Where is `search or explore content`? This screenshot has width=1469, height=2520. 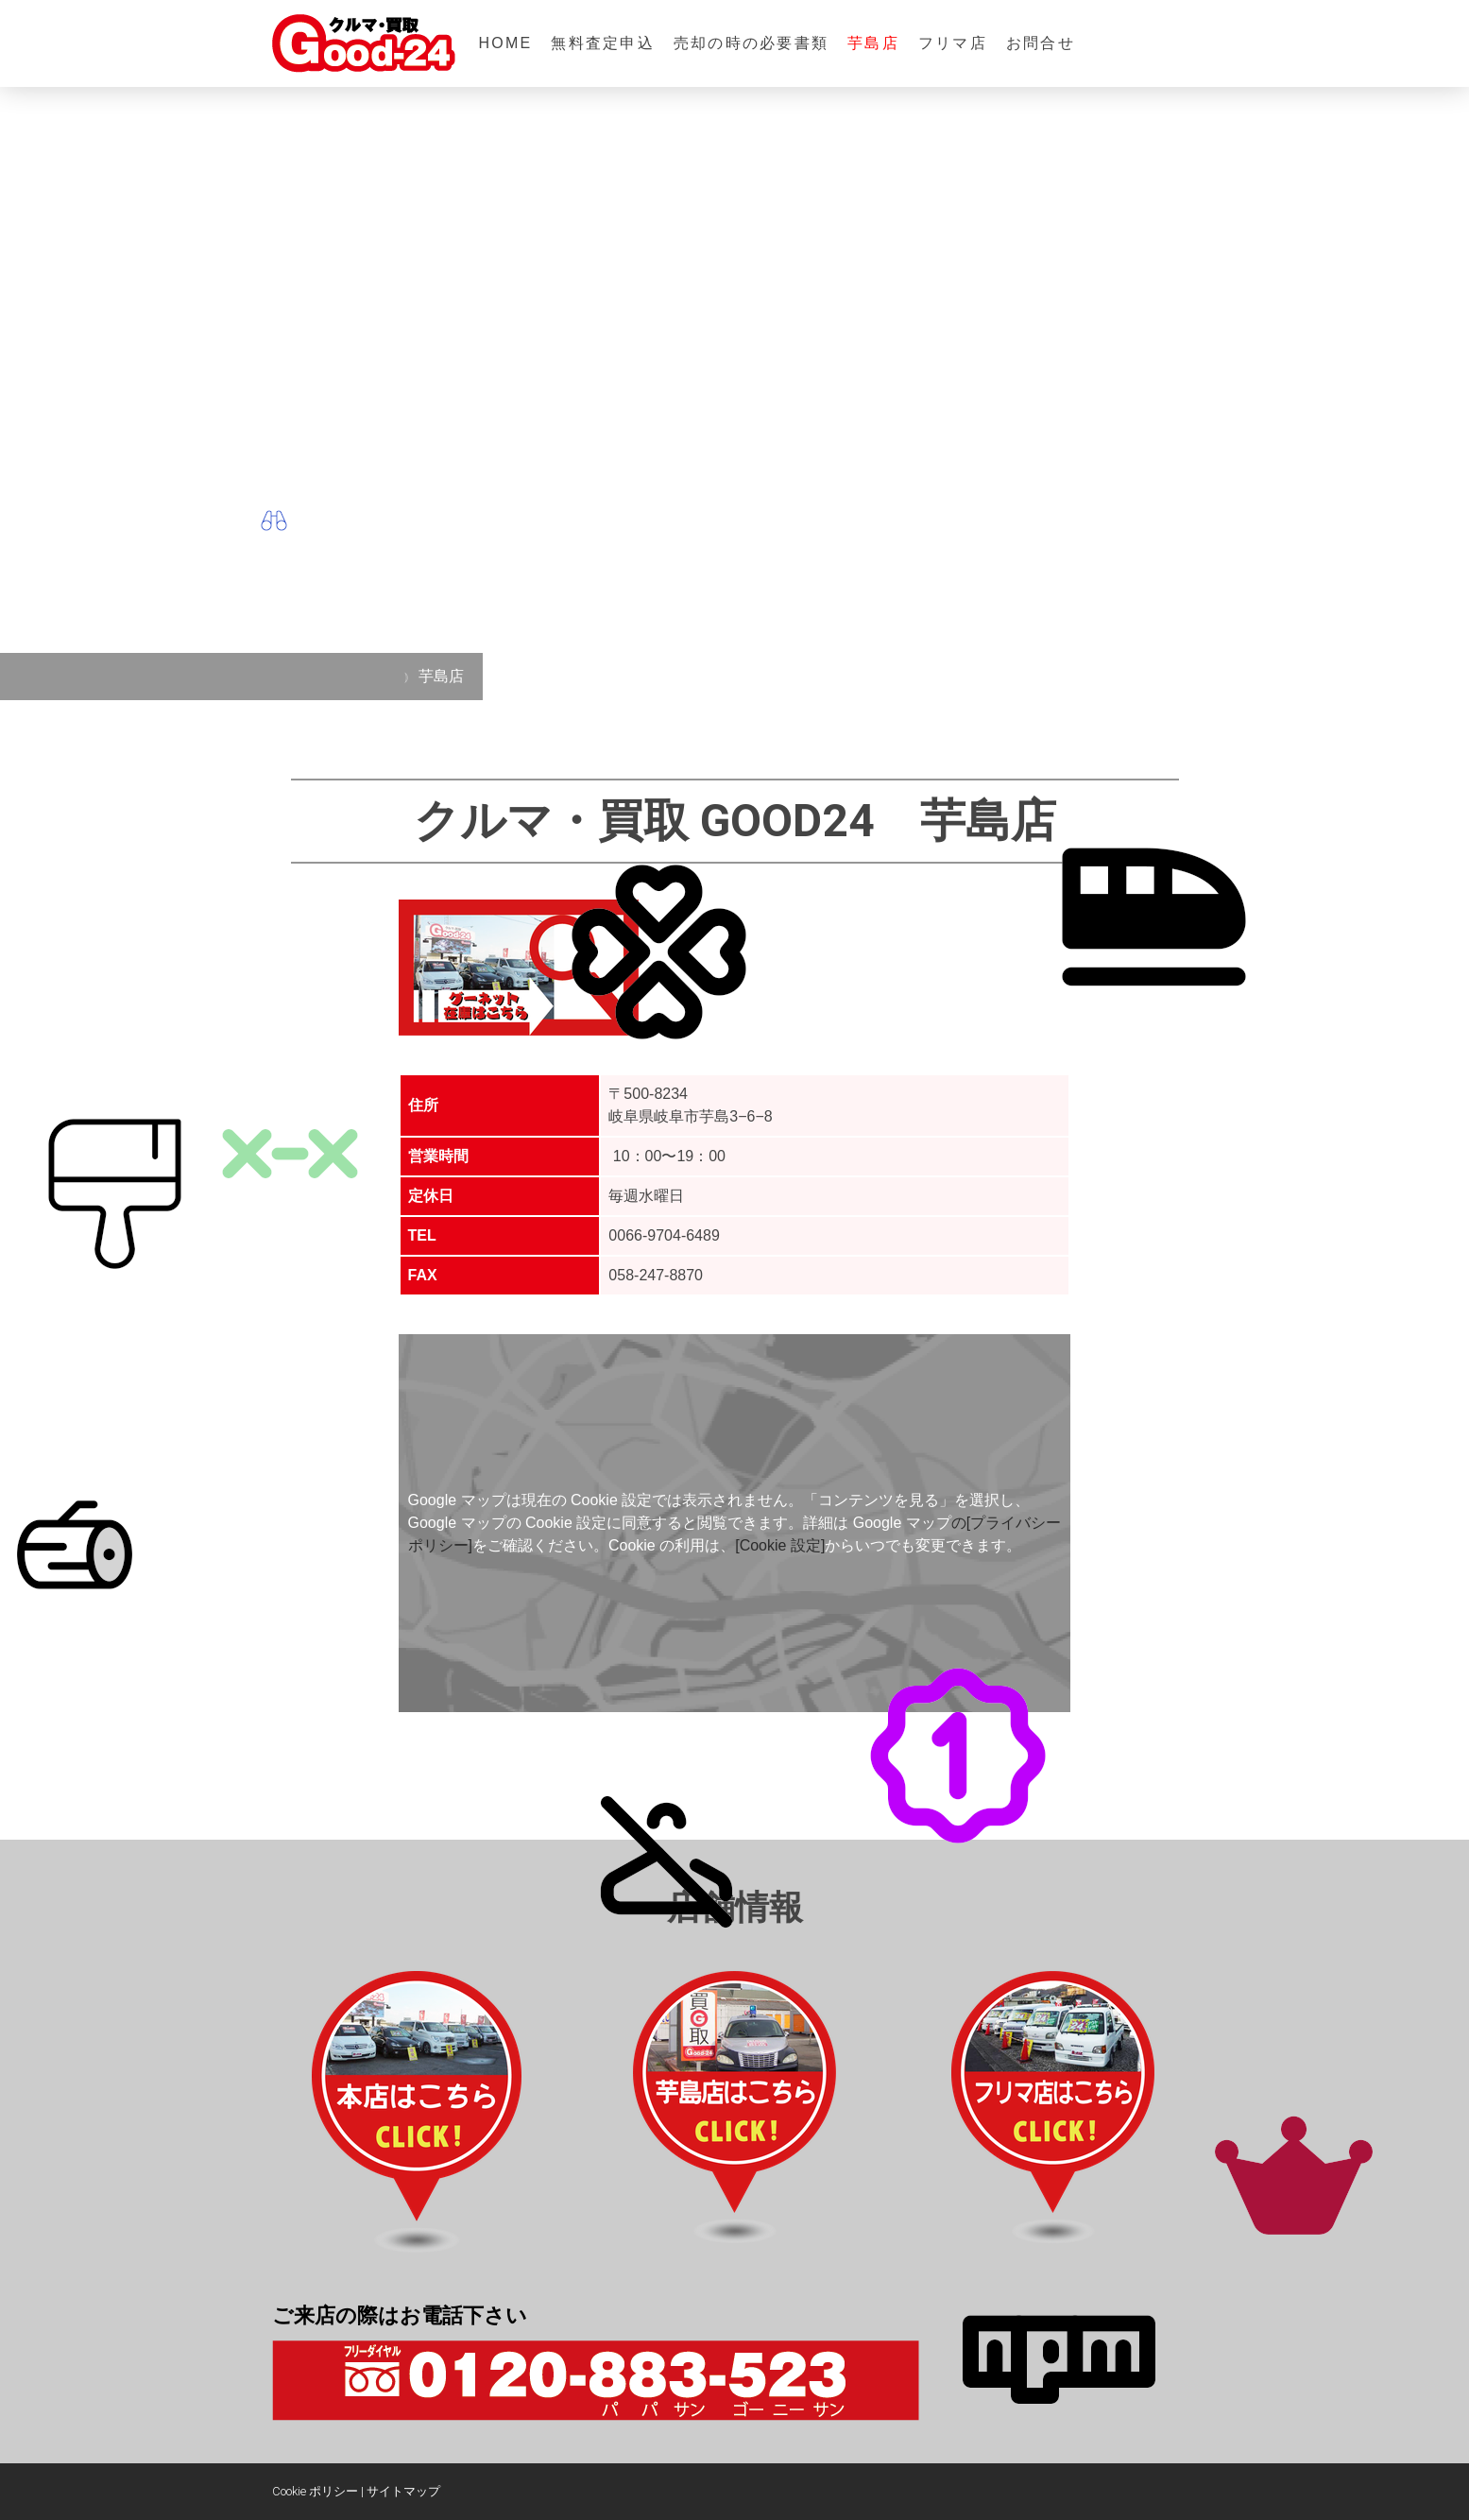 search or explore content is located at coordinates (274, 521).